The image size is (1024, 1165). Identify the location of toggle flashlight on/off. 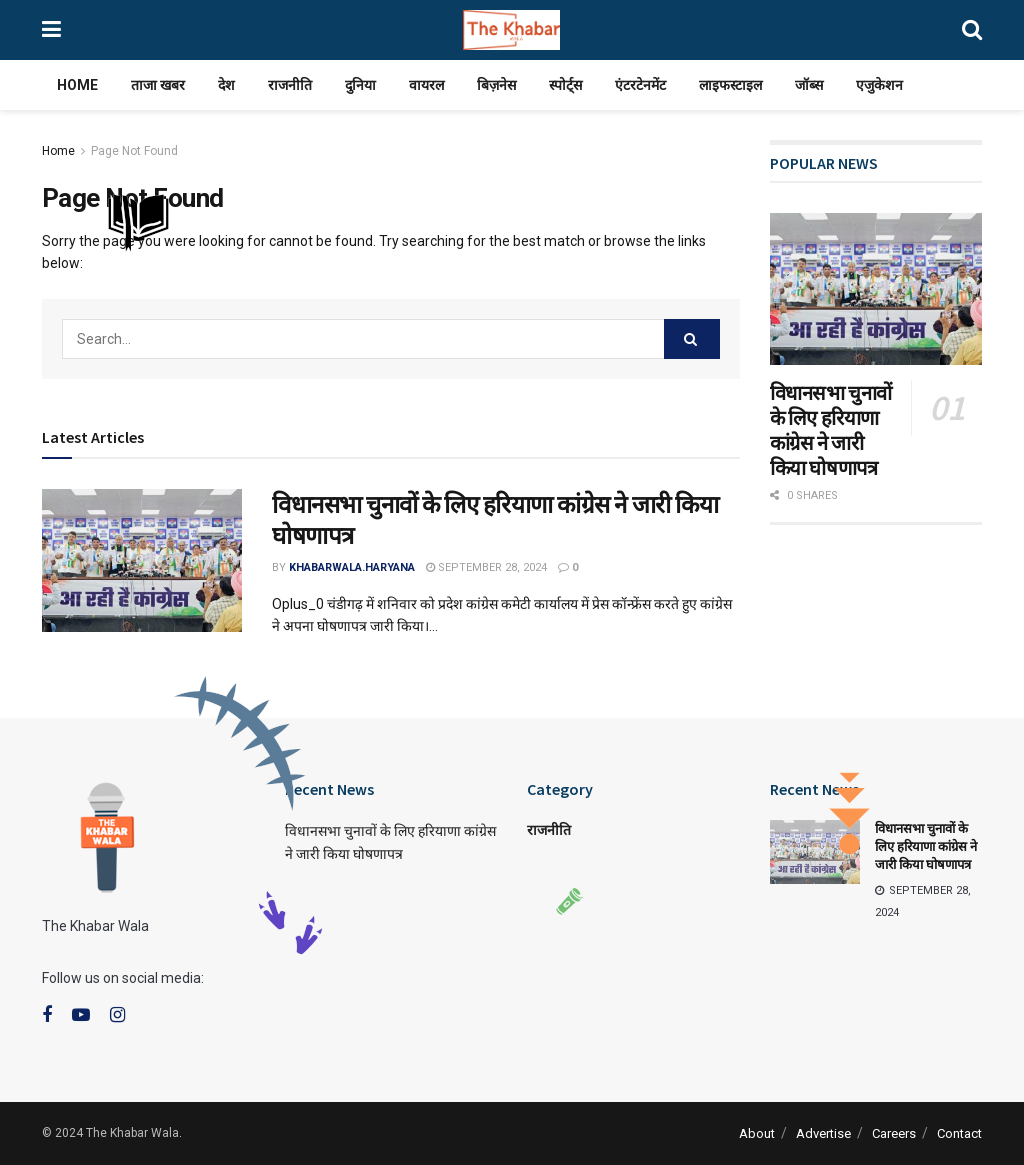
(569, 901).